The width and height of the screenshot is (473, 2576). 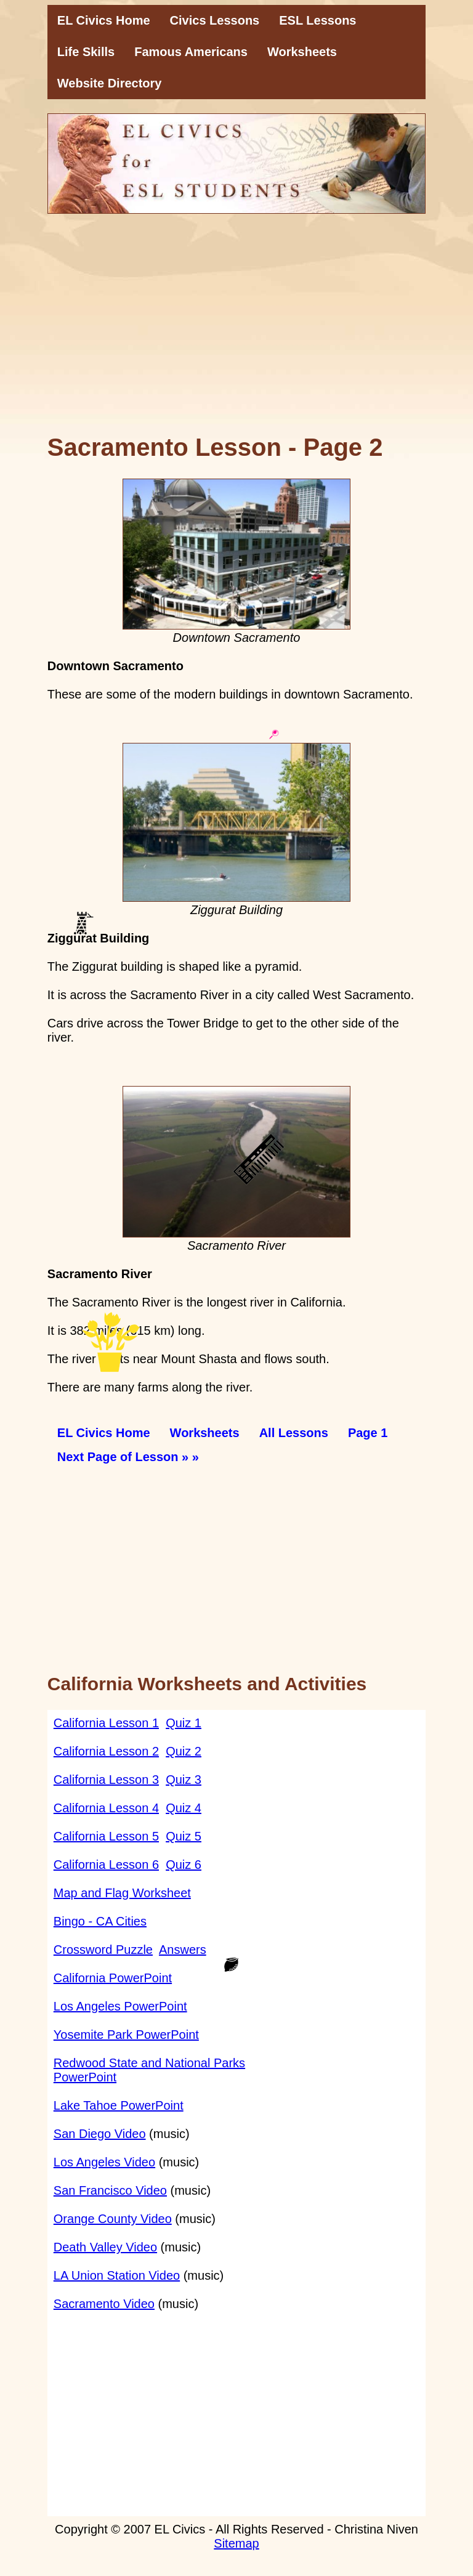 What do you see at coordinates (110, 1342) in the screenshot?
I see `access gardening or plant care features` at bounding box center [110, 1342].